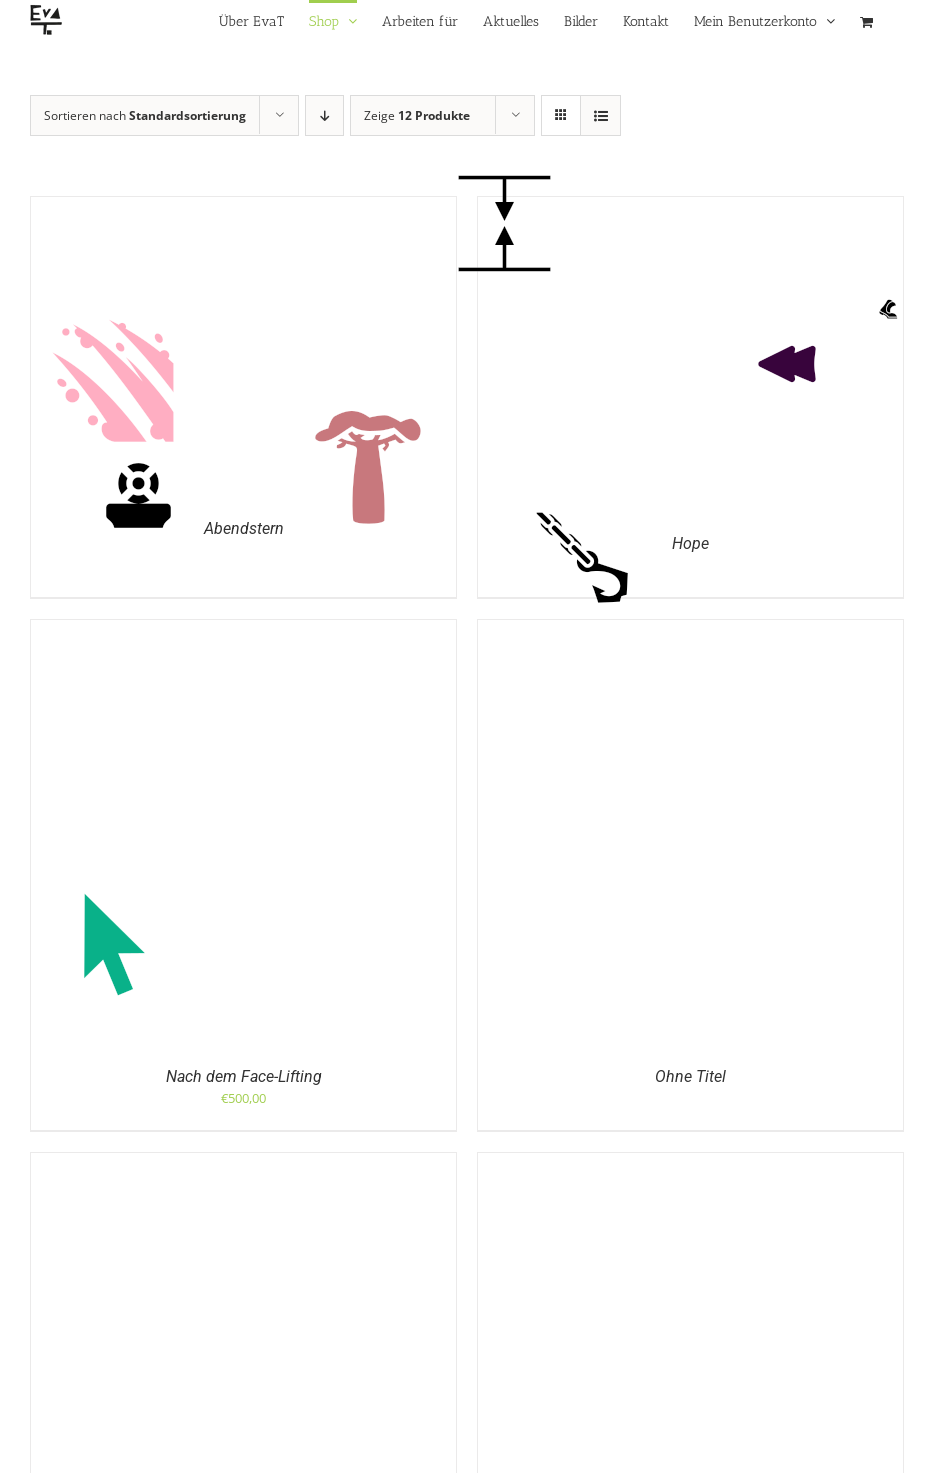 This screenshot has width=934, height=1473. I want to click on represents african or savanna themed content, so click(371, 466).